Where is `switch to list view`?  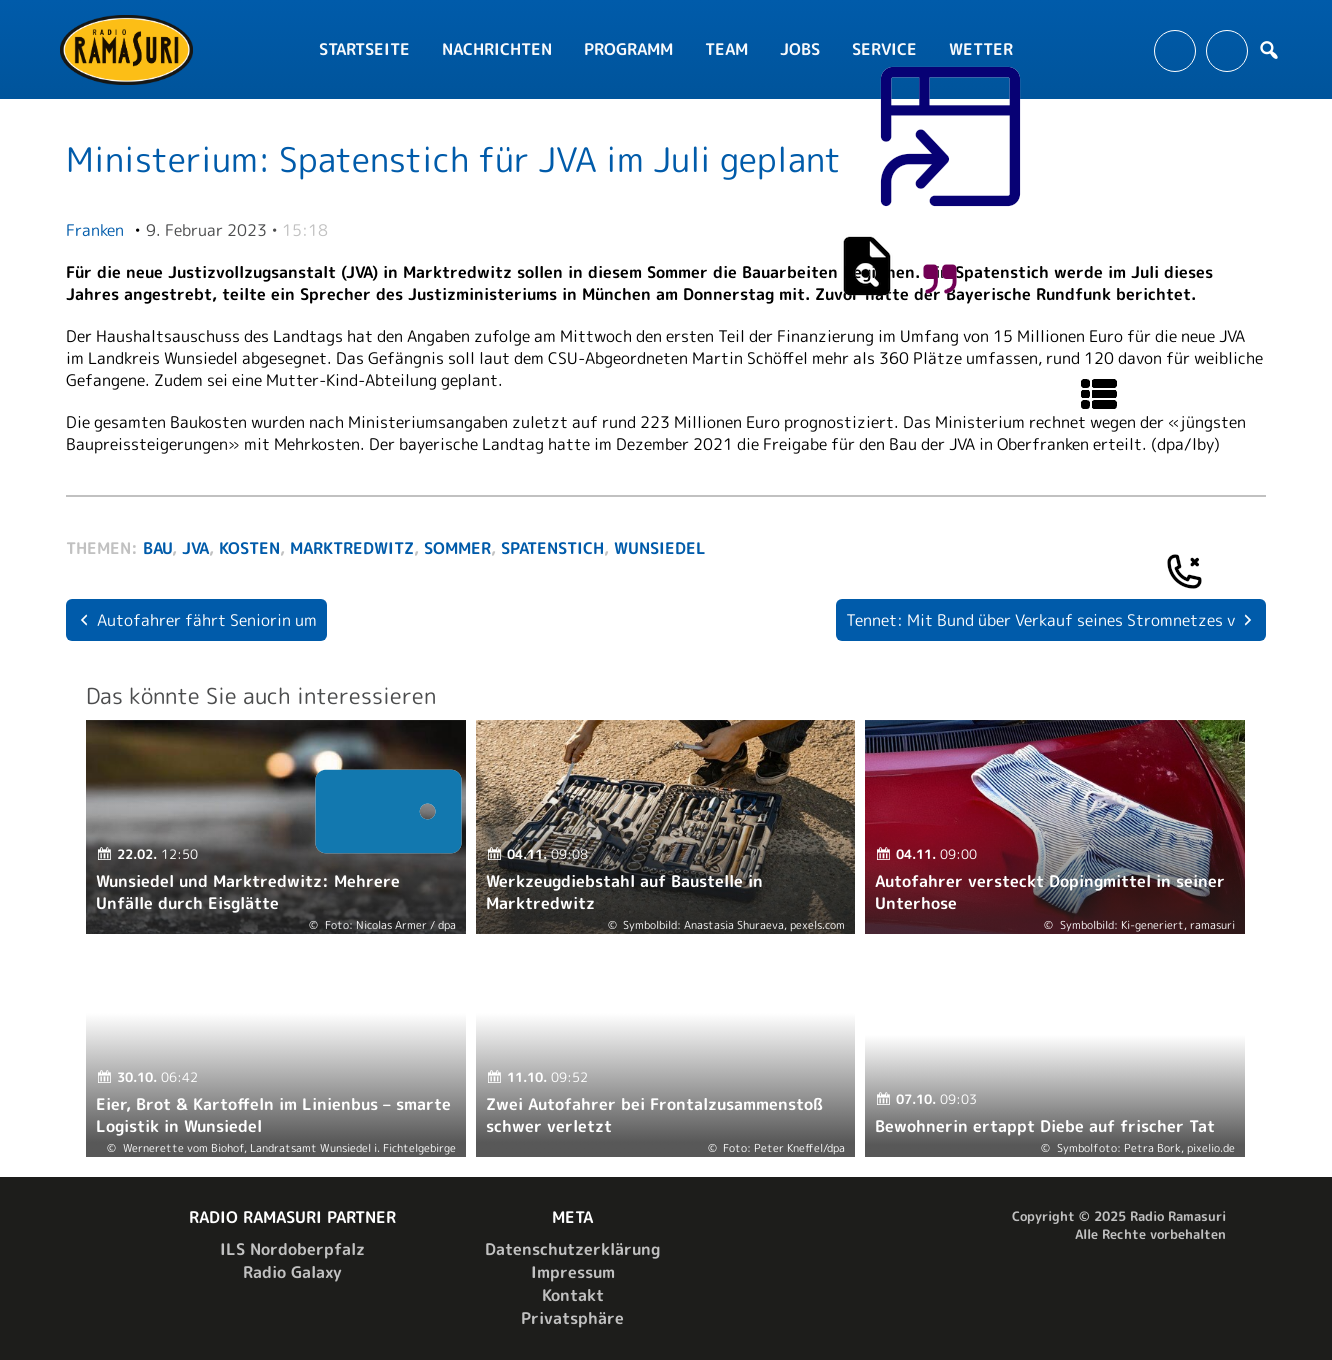
switch to list view is located at coordinates (1100, 394).